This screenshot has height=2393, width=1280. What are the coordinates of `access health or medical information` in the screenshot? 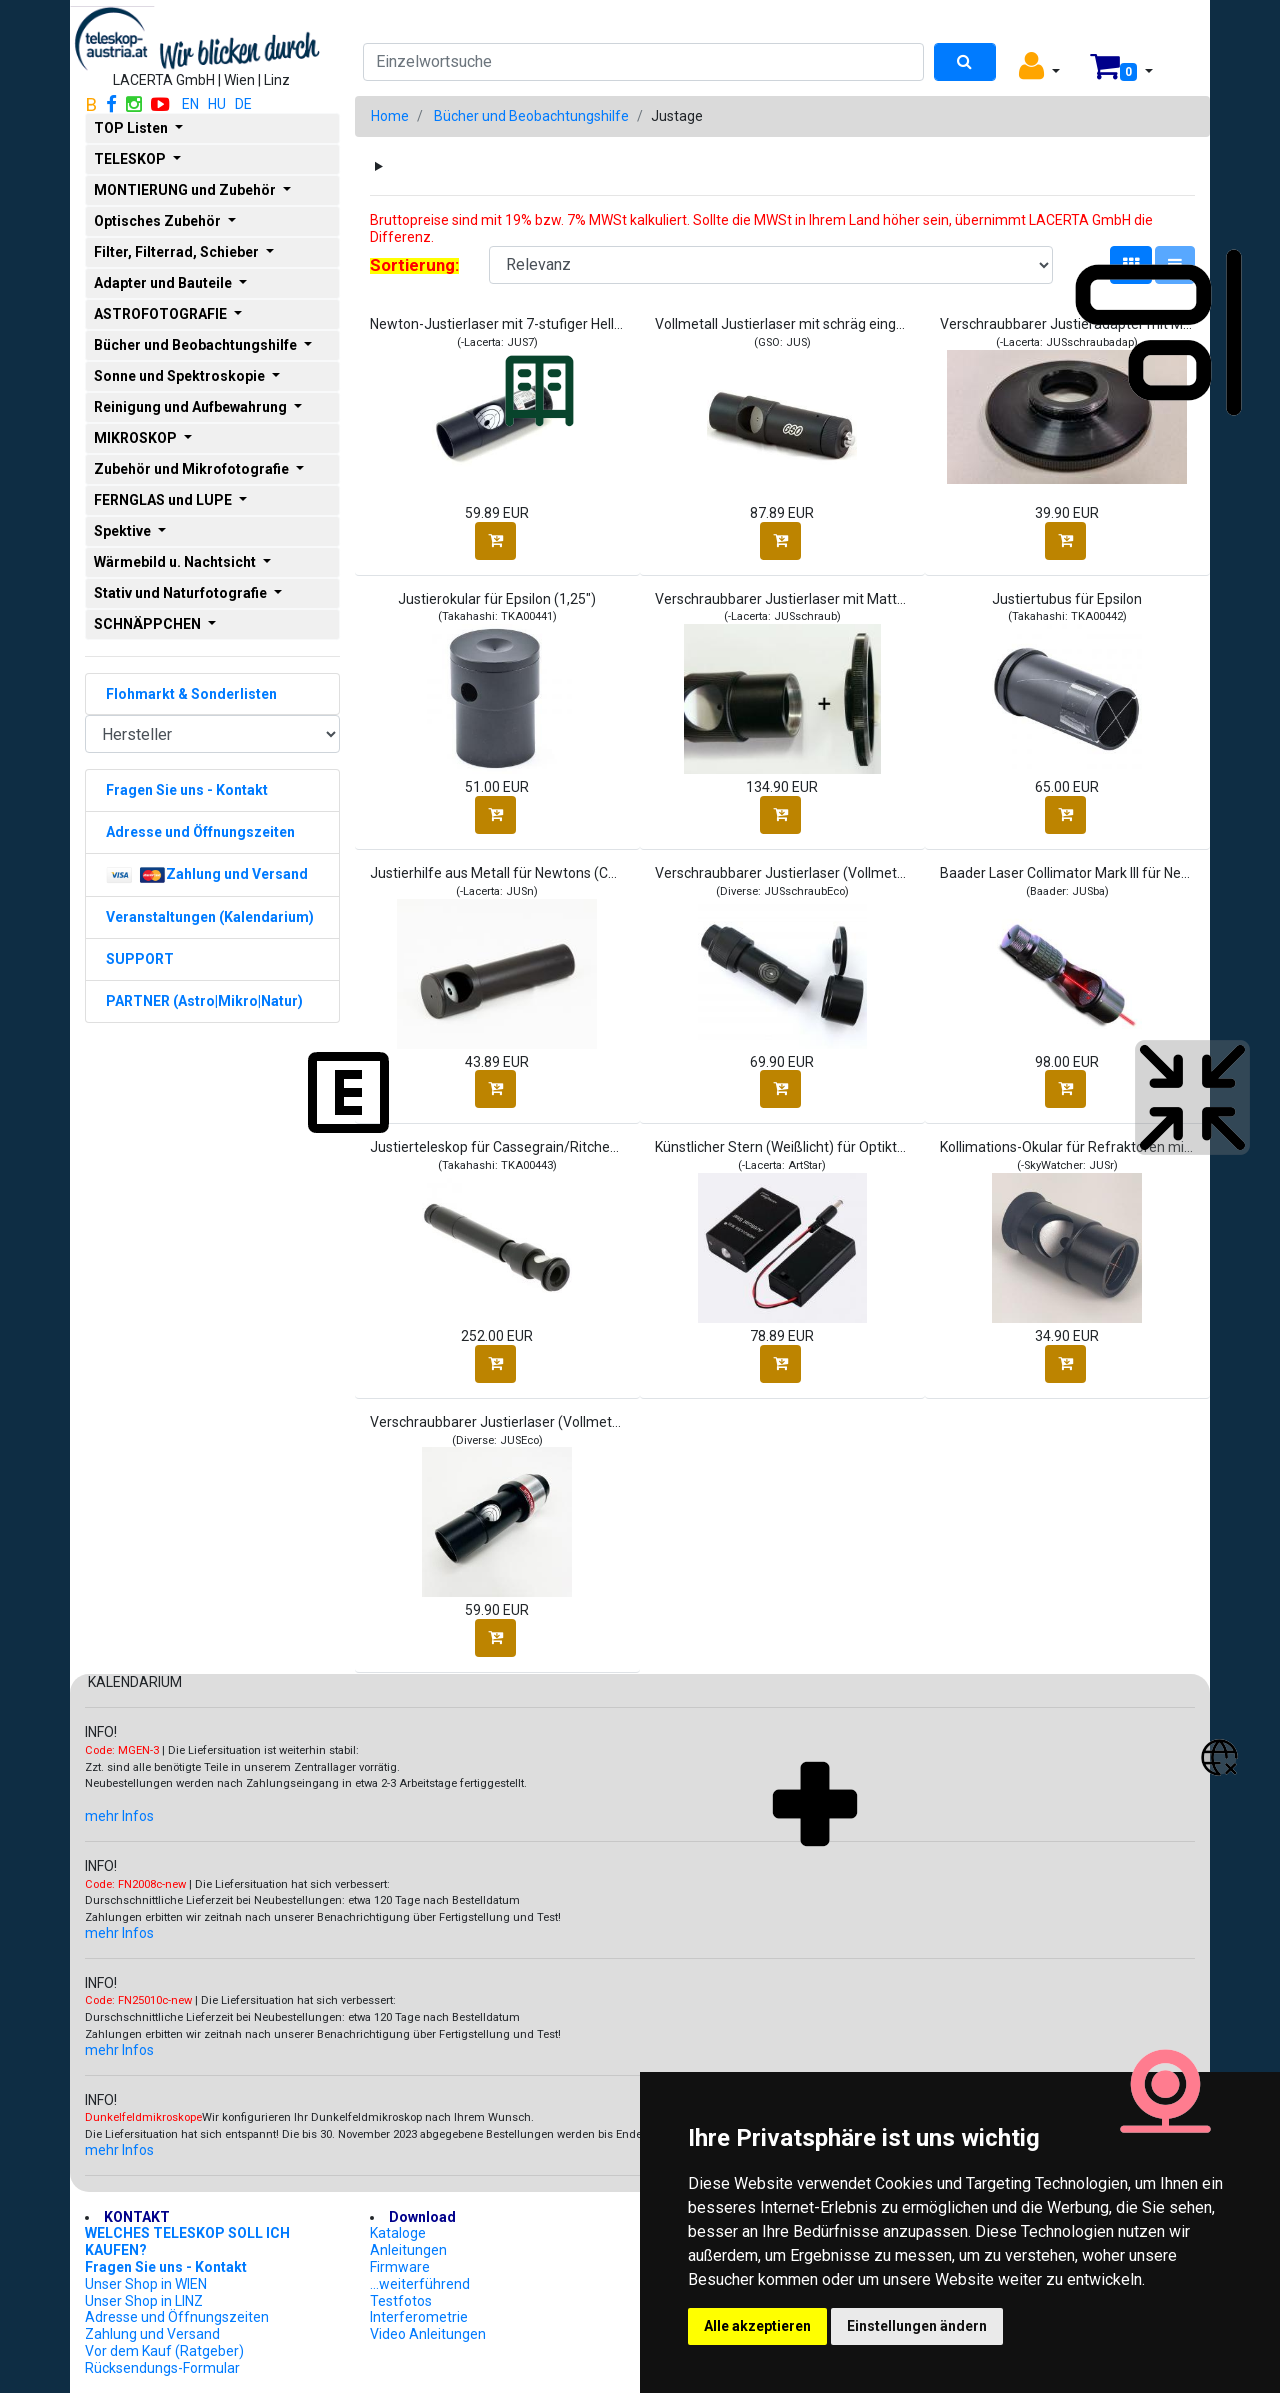 It's located at (815, 1804).